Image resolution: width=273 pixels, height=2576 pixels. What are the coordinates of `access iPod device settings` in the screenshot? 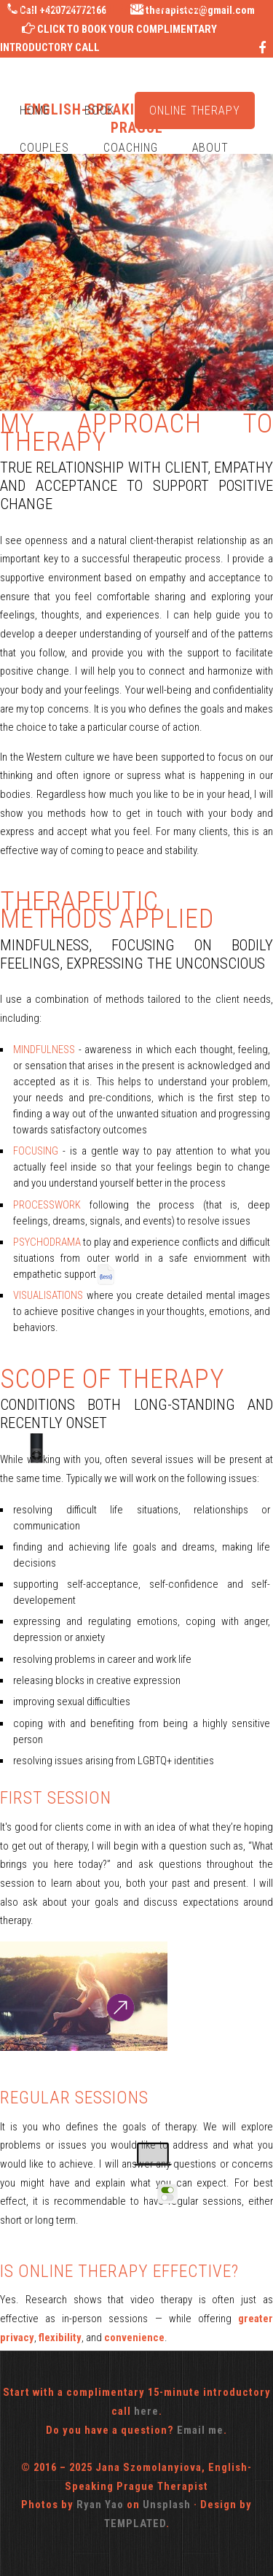 It's located at (36, 1448).